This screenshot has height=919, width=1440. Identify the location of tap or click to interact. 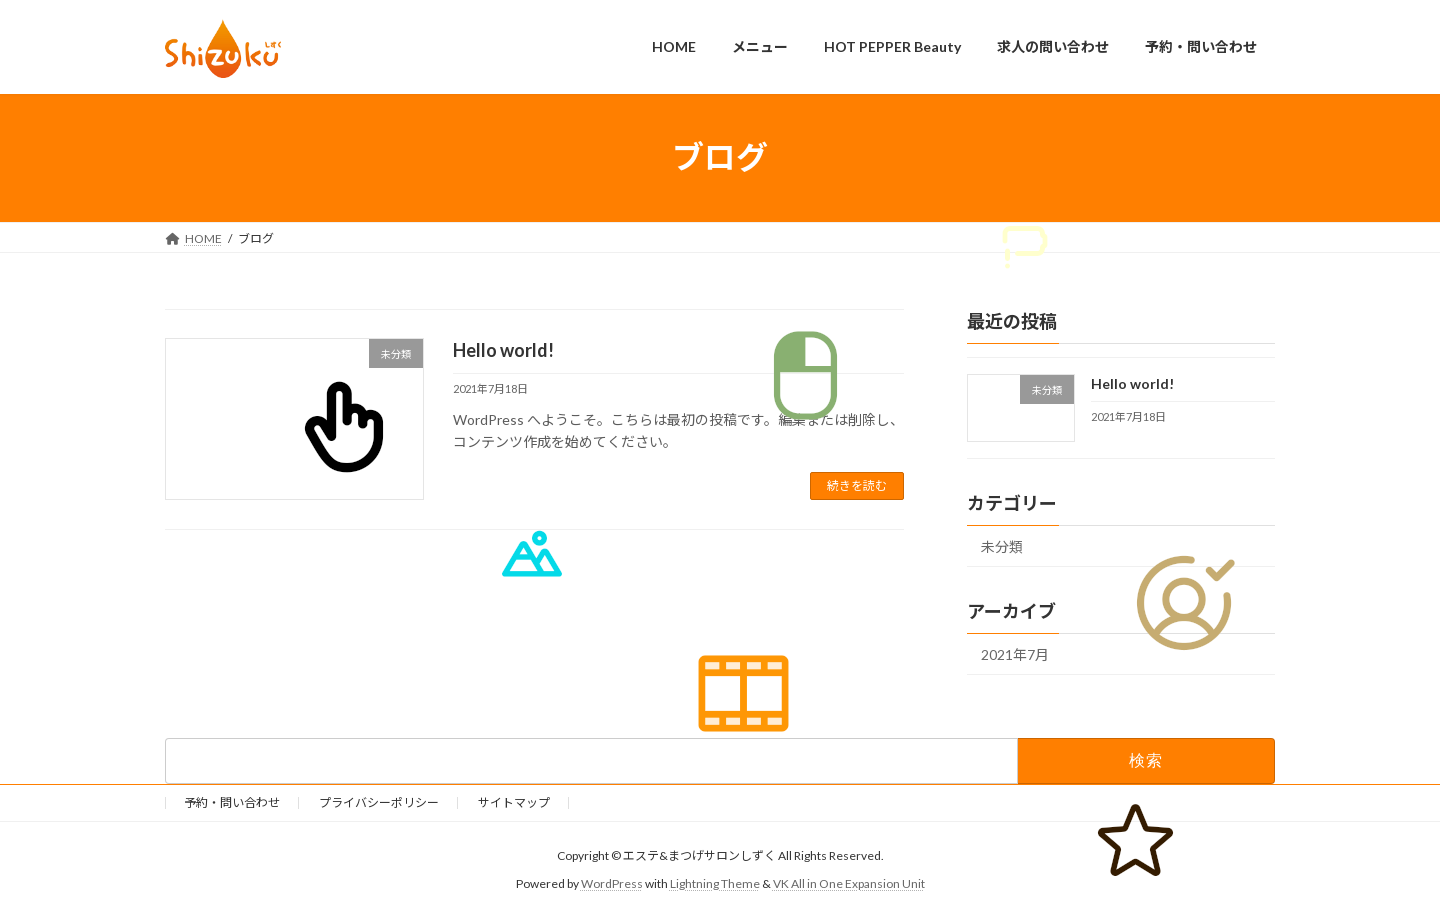
(344, 427).